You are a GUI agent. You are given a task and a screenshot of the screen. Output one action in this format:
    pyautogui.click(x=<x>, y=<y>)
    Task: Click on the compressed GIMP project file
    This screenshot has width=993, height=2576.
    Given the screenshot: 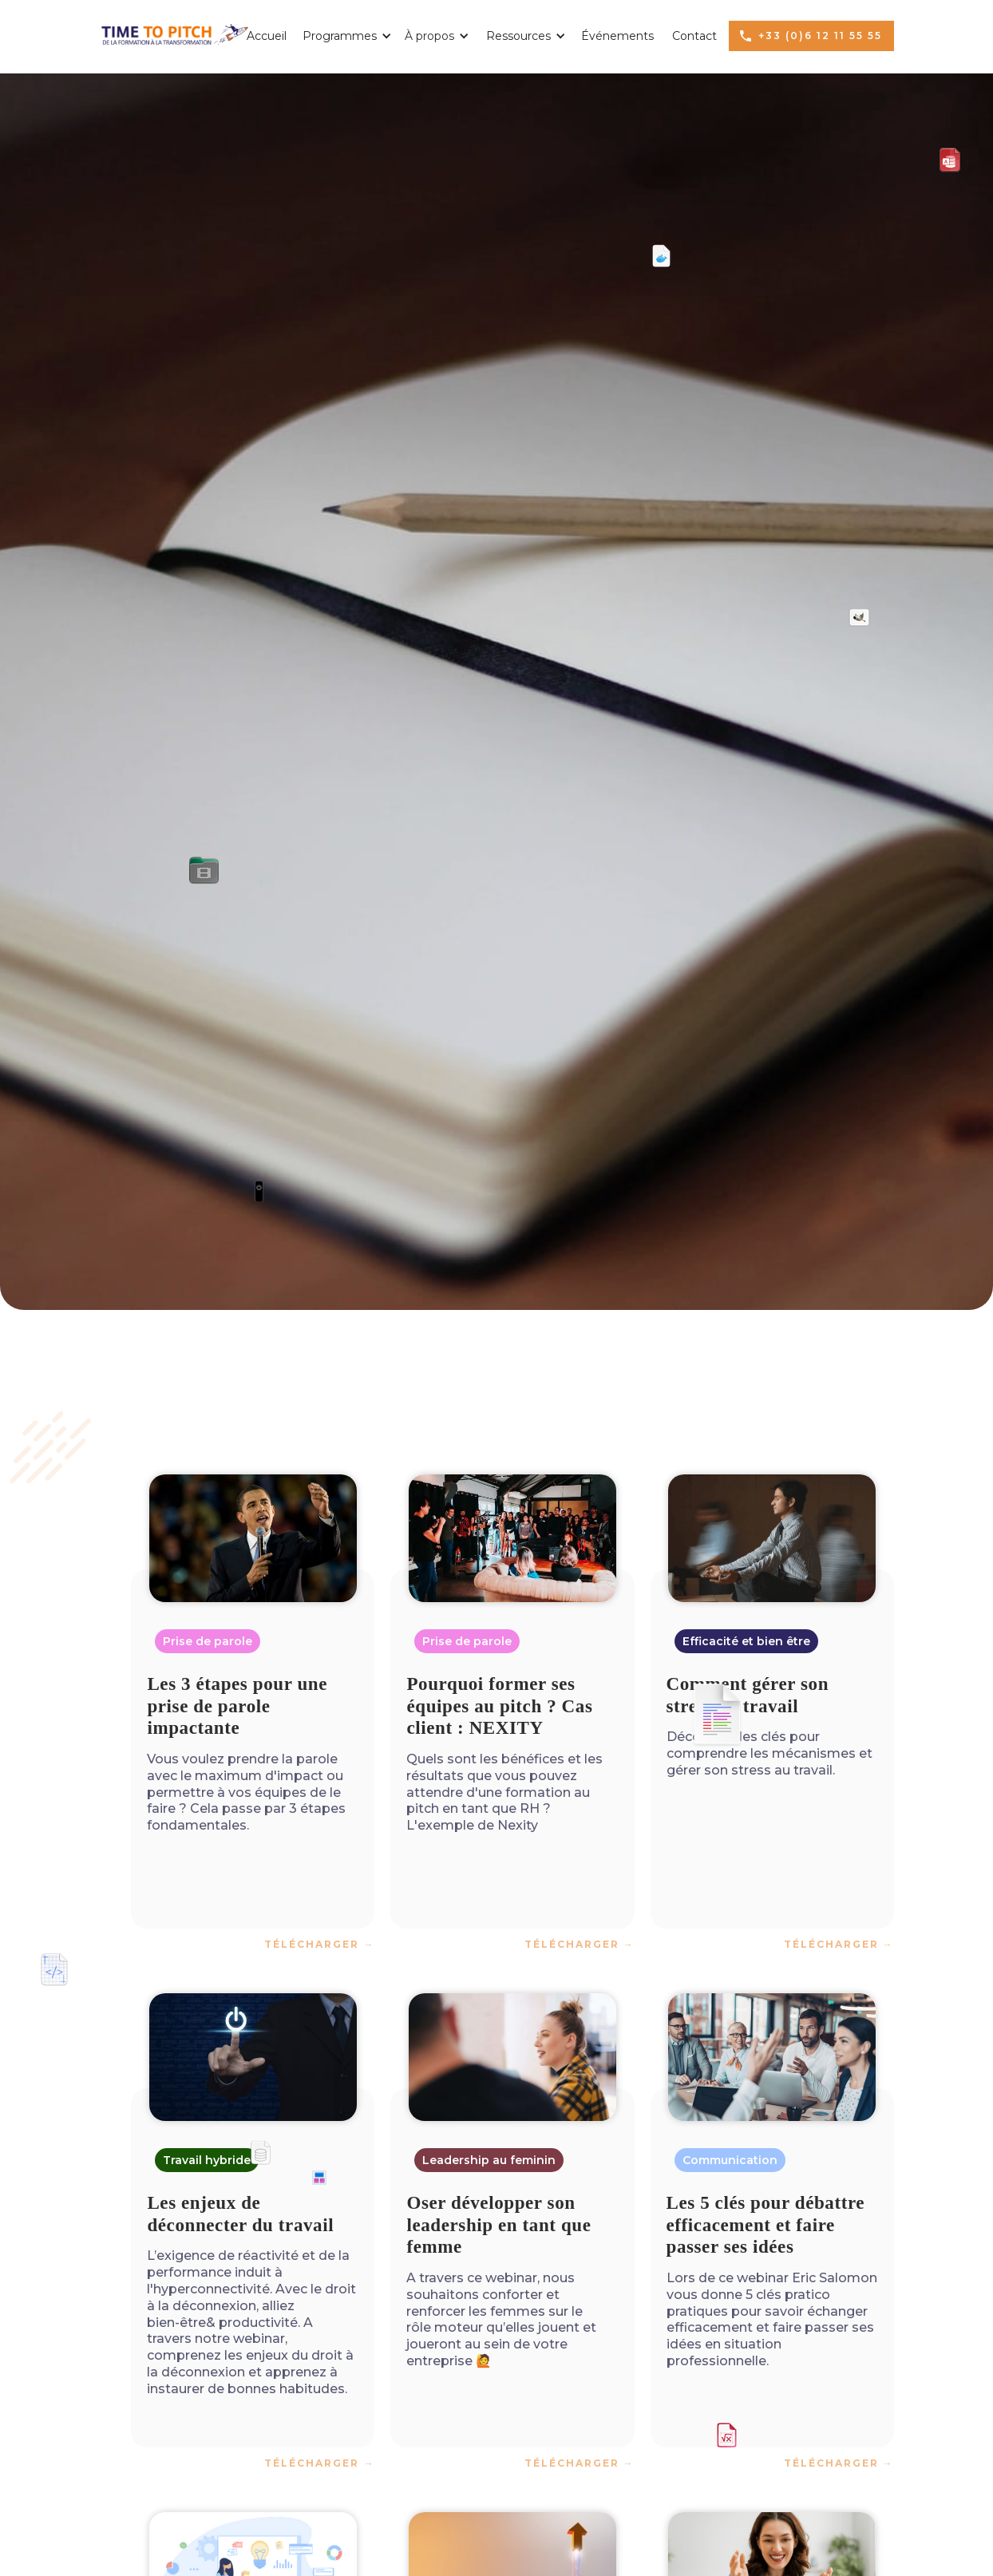 What is the action you would take?
    pyautogui.click(x=859, y=616)
    